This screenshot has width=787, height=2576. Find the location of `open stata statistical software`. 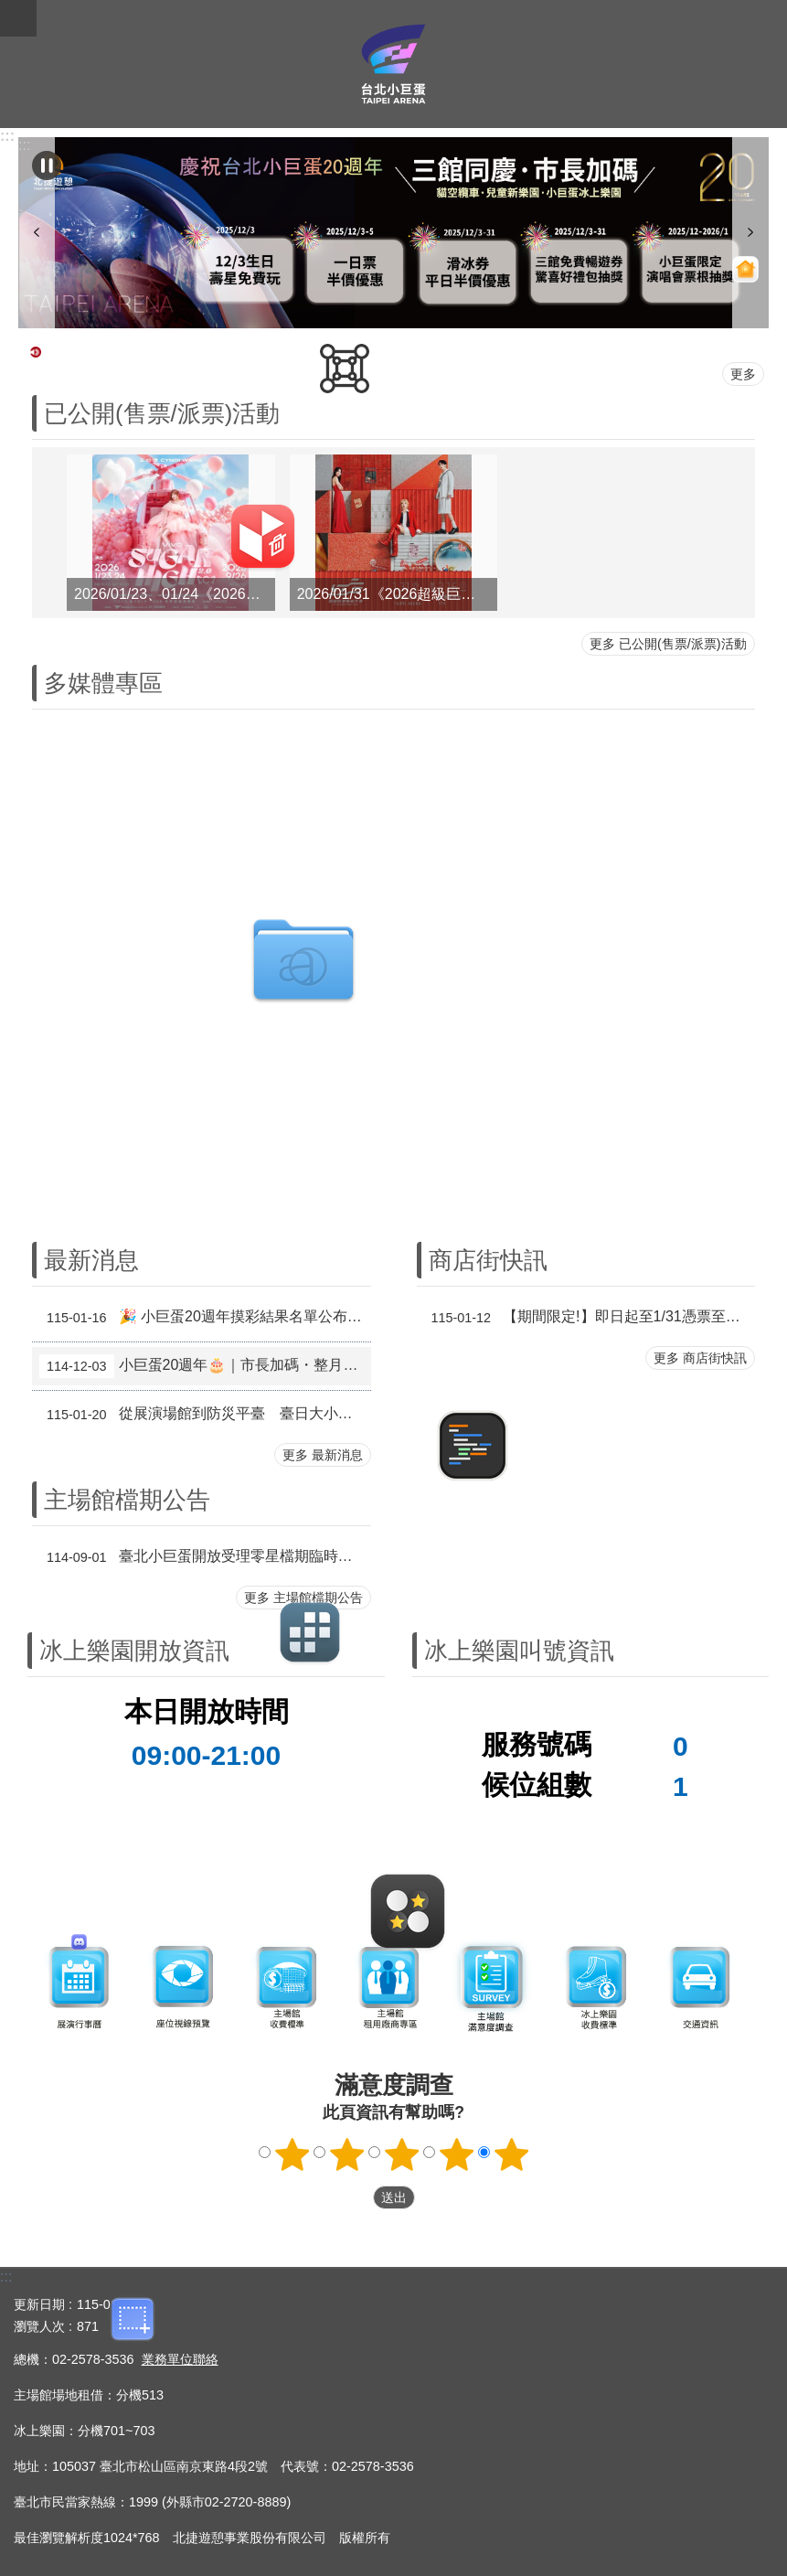

open stata statistical software is located at coordinates (310, 1632).